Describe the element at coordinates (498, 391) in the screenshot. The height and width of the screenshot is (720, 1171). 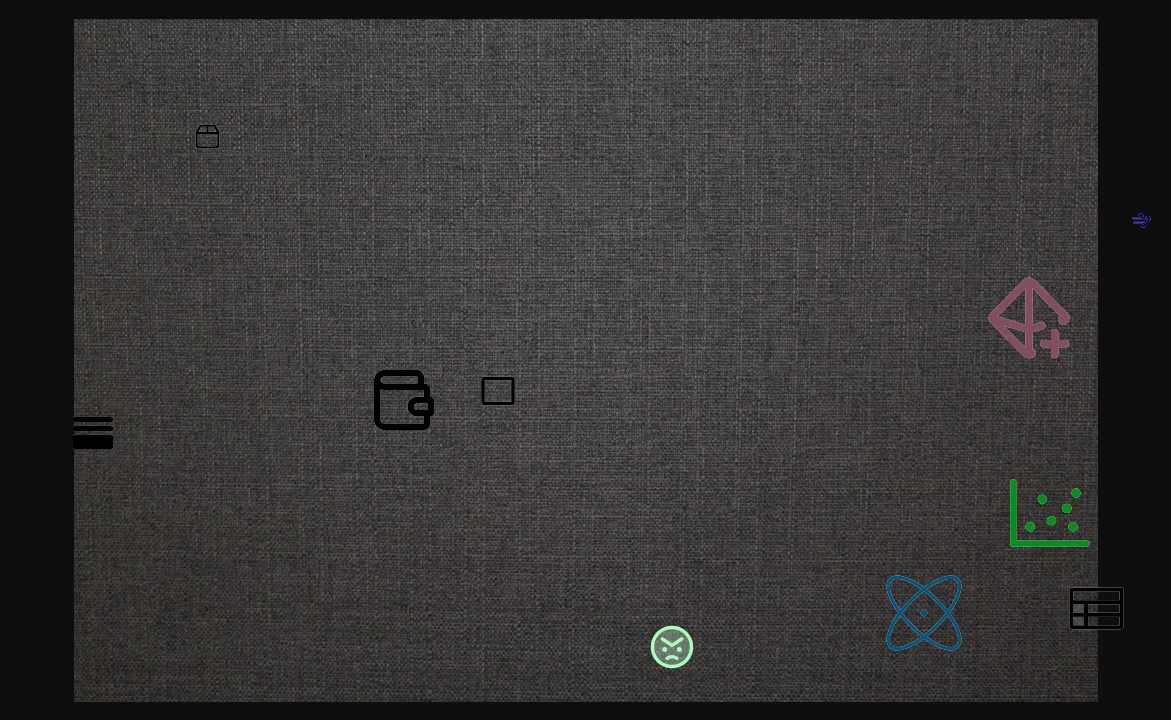
I see `represents a container or frame element` at that location.